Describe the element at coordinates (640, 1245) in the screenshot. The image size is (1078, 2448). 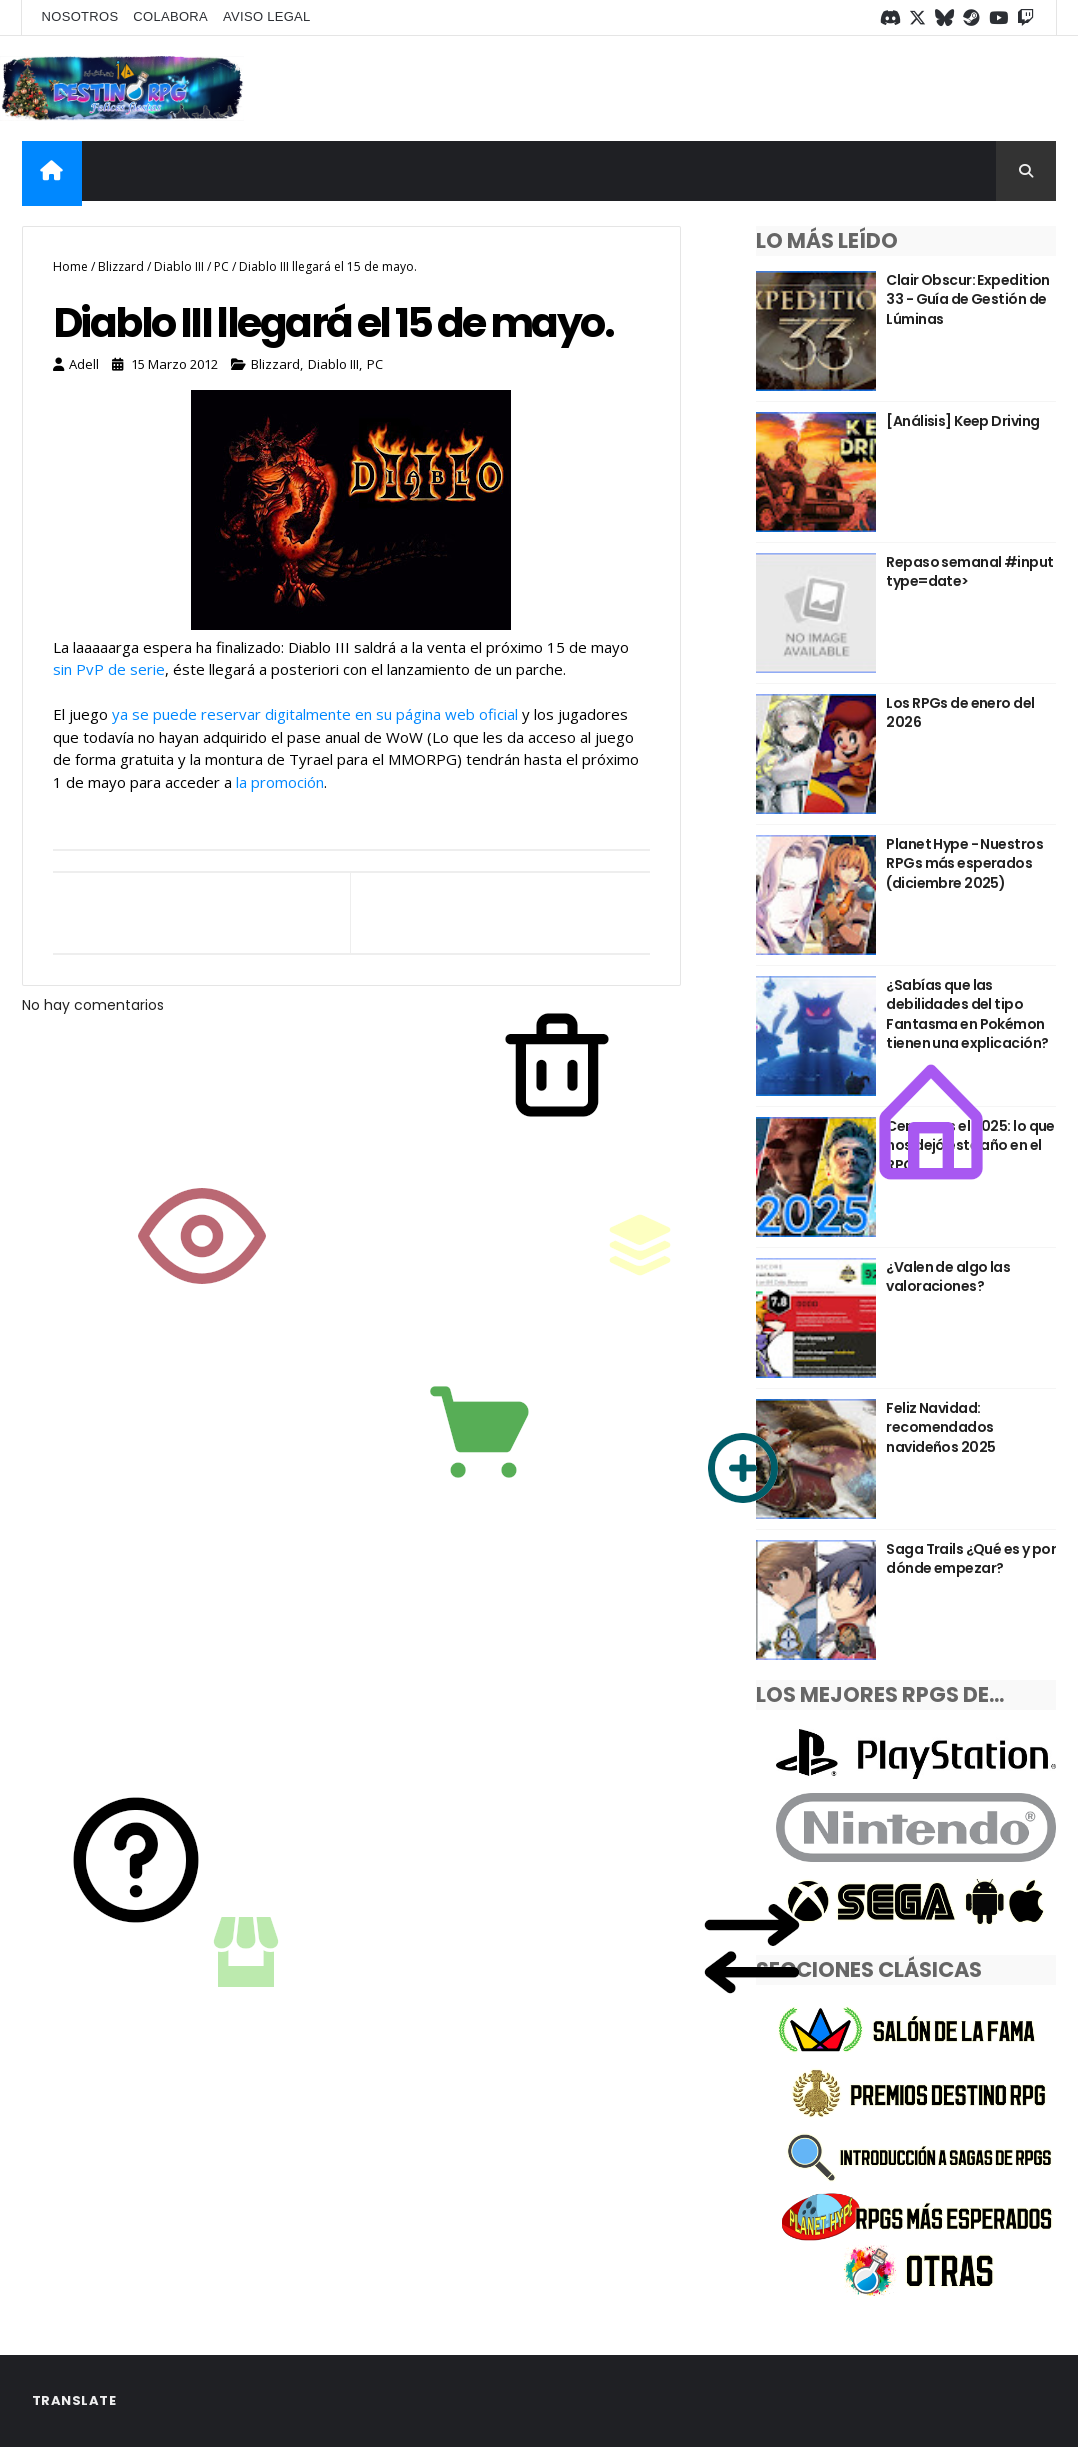
I see `view or manage layers` at that location.